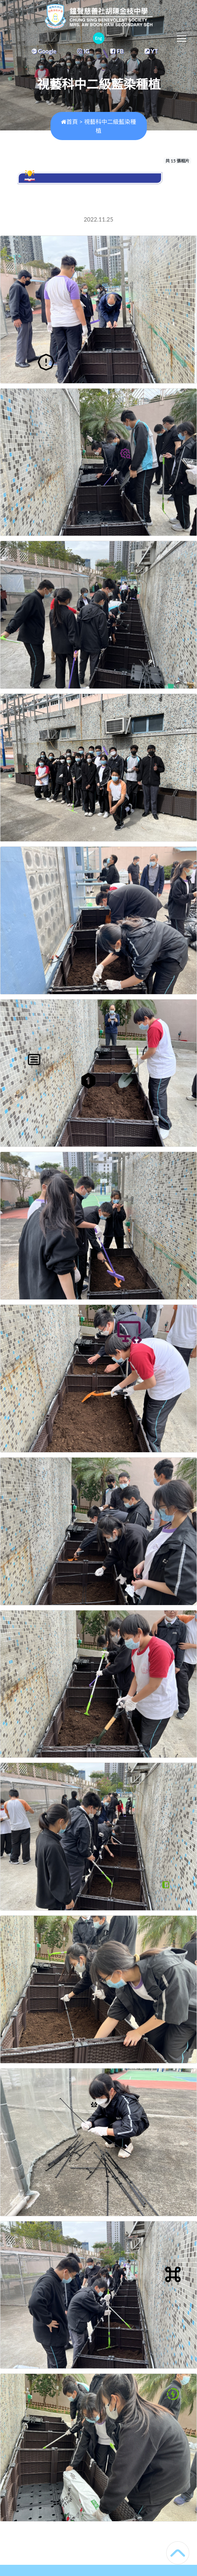 The height and width of the screenshot is (2576, 197). I want to click on expand the left sidebar, so click(166, 1885).